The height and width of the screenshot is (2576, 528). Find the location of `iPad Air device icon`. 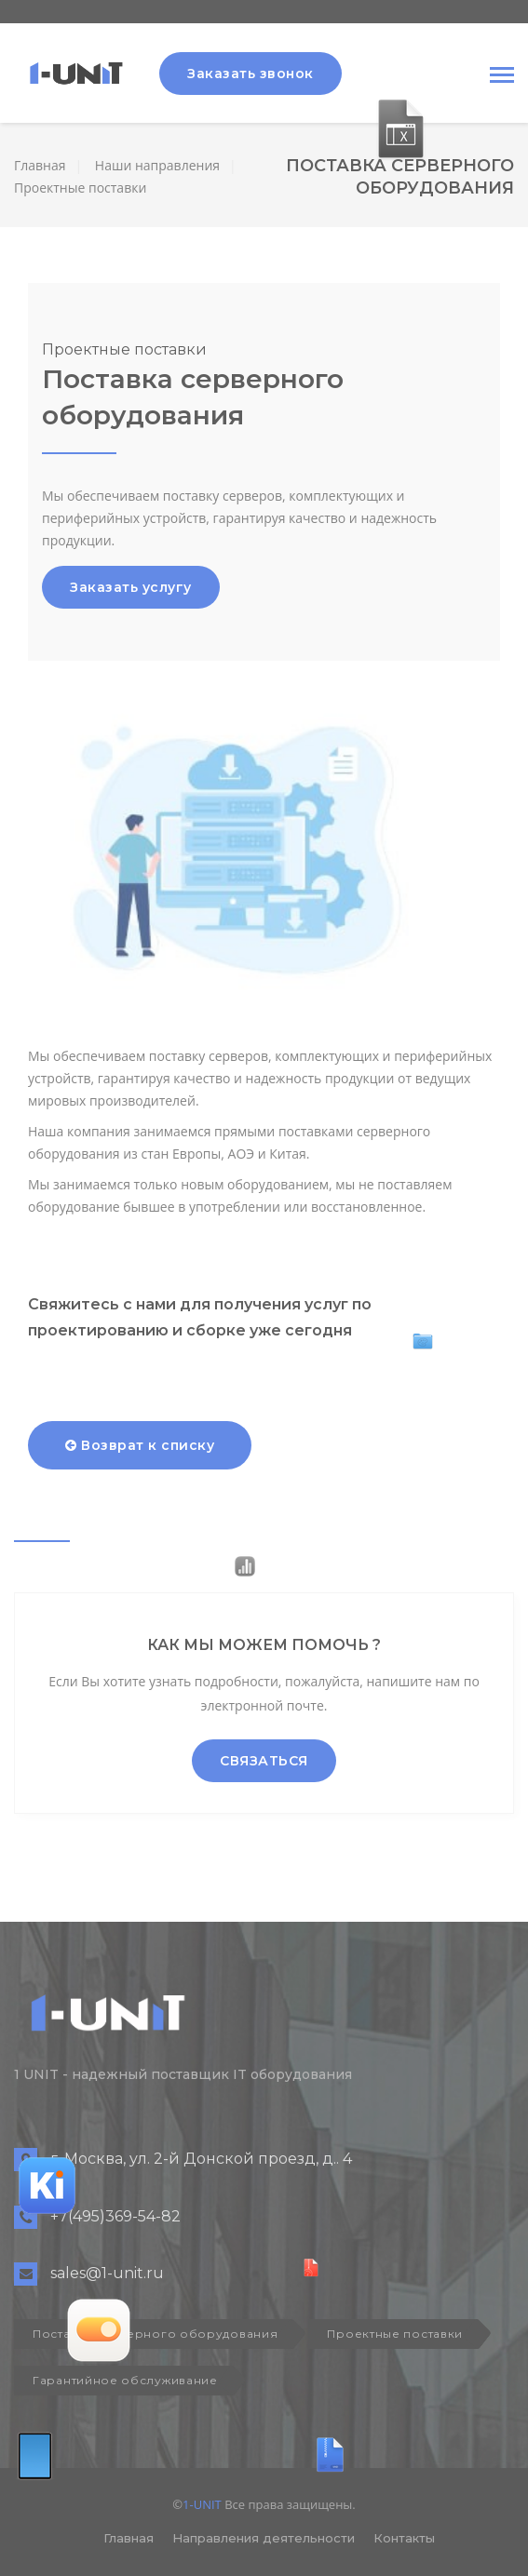

iPad Air device icon is located at coordinates (34, 2456).